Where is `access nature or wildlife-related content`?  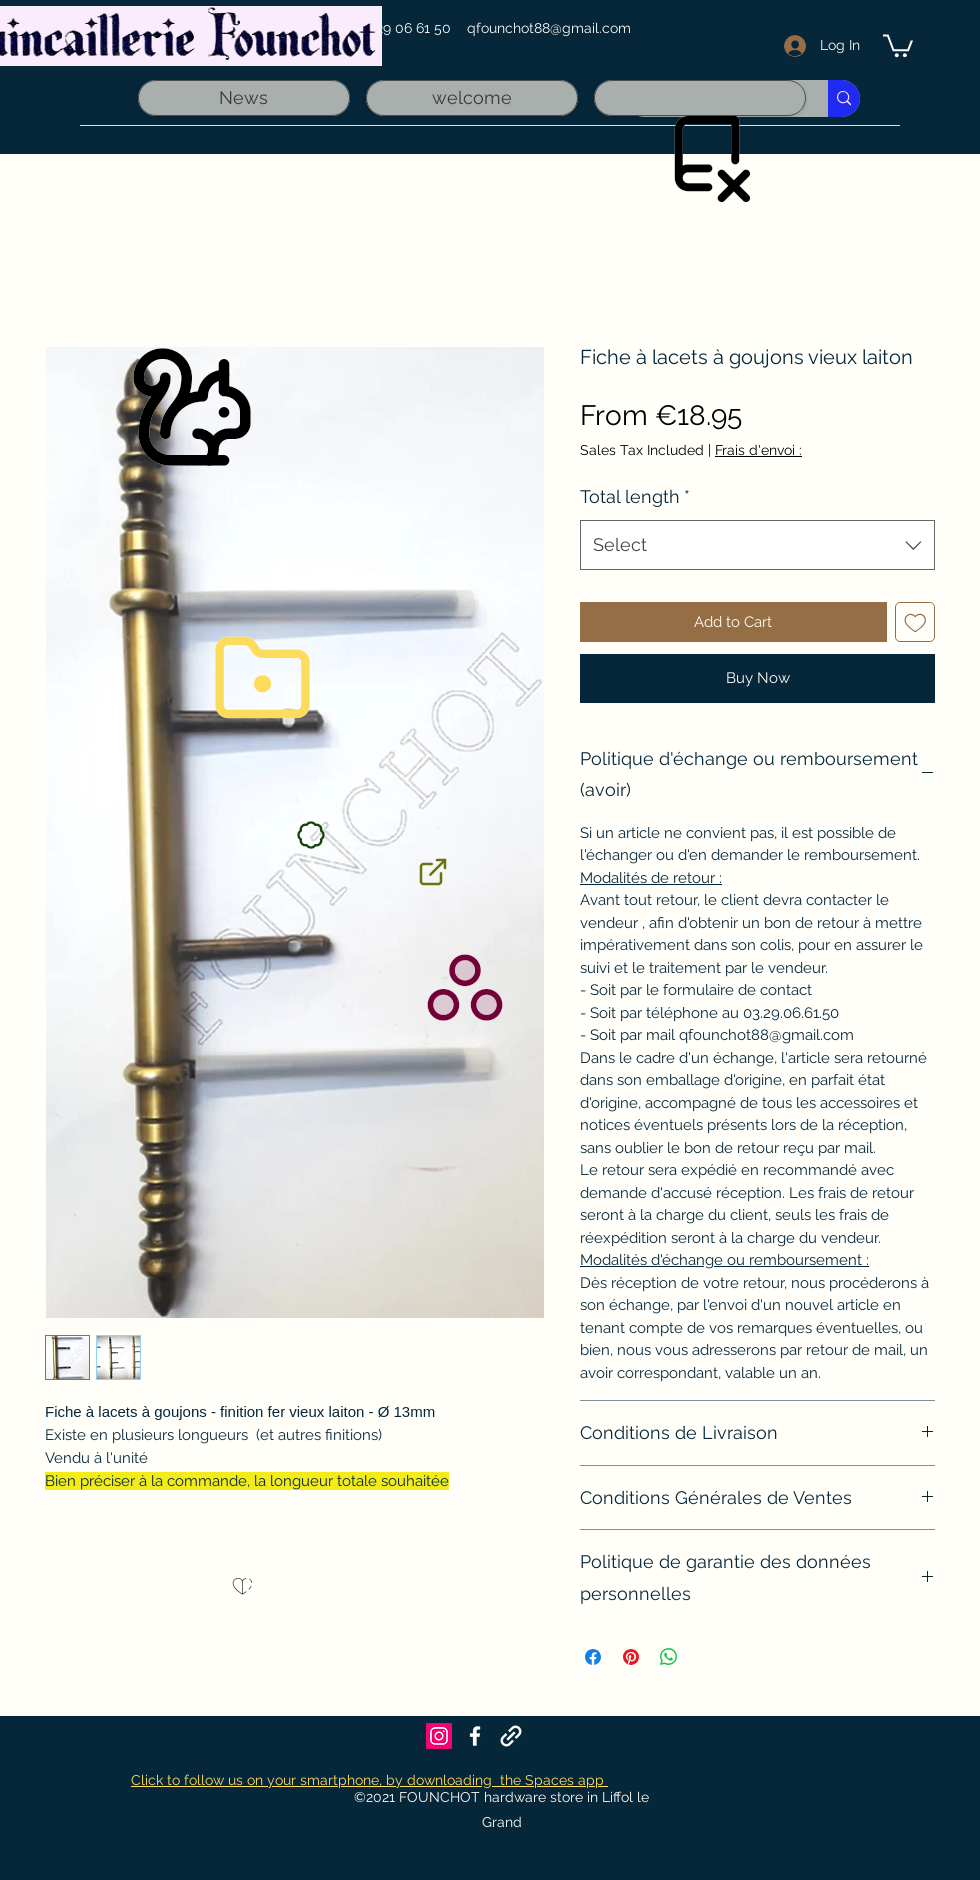
access nature or wildlife-related content is located at coordinates (192, 407).